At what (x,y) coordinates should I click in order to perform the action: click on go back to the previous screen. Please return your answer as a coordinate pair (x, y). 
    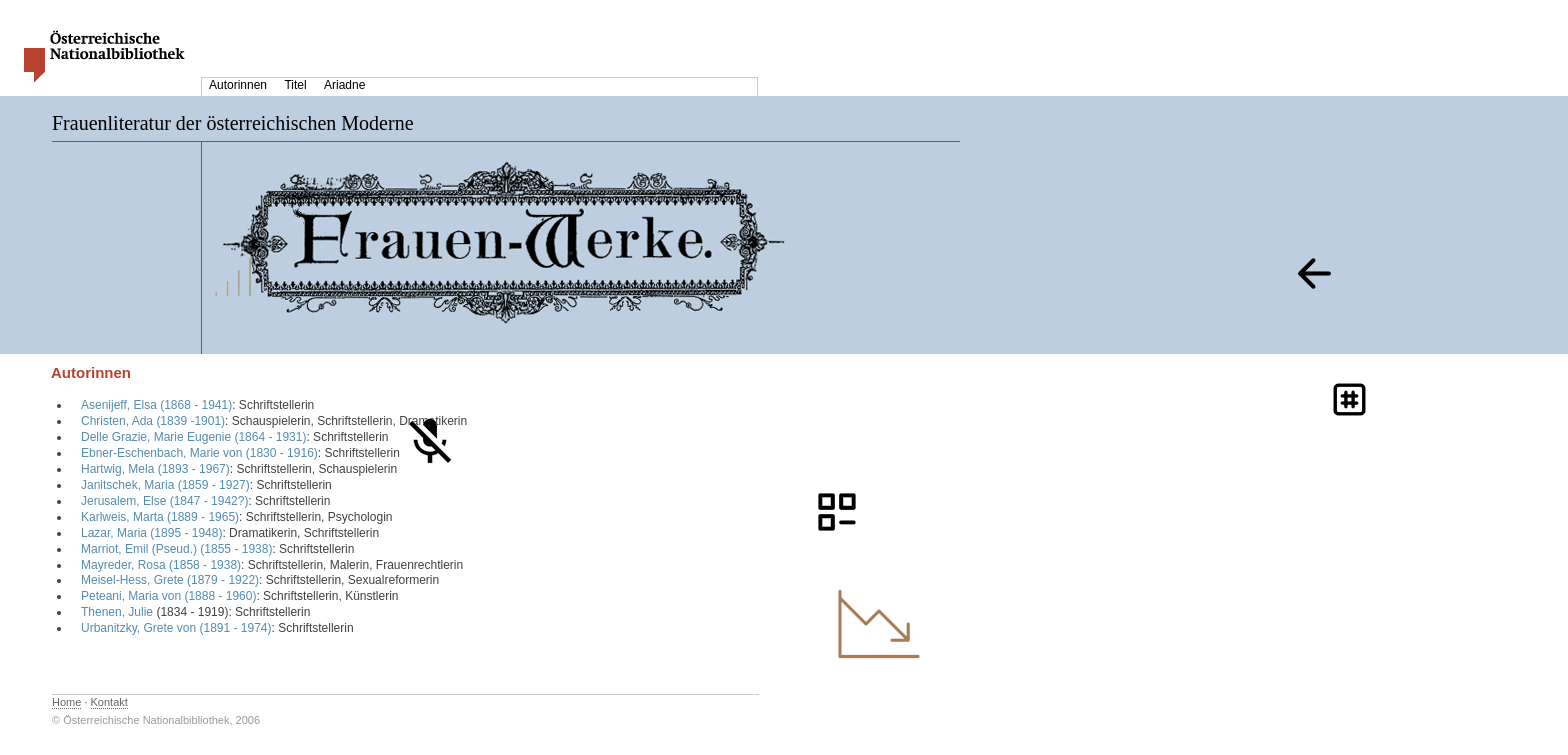
    Looking at the image, I should click on (1314, 273).